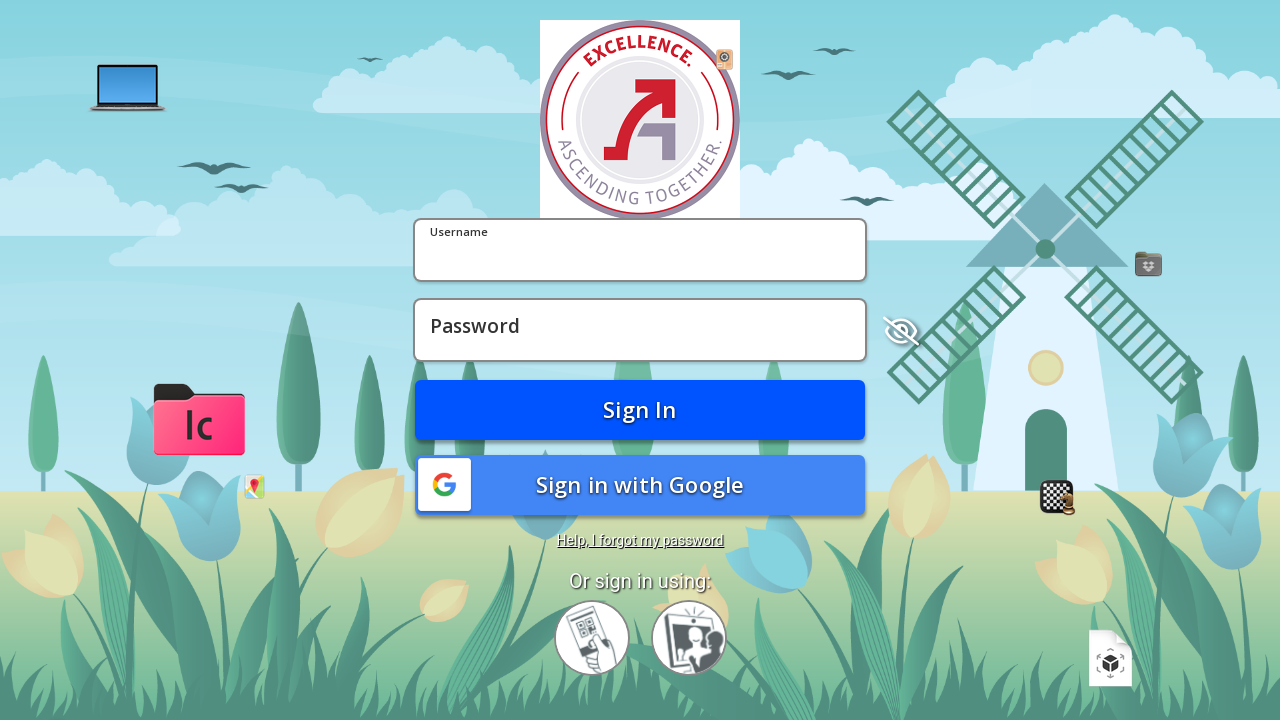 The height and width of the screenshot is (720, 1280). I want to click on open folder containing Adobe InCopy files, so click(199, 422).